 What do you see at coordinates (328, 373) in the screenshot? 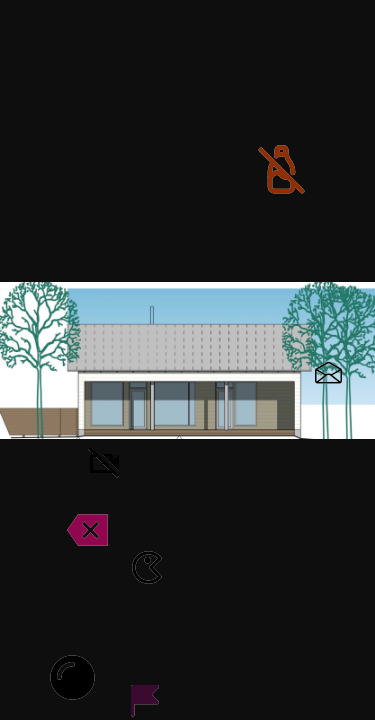
I see `view read messages` at bounding box center [328, 373].